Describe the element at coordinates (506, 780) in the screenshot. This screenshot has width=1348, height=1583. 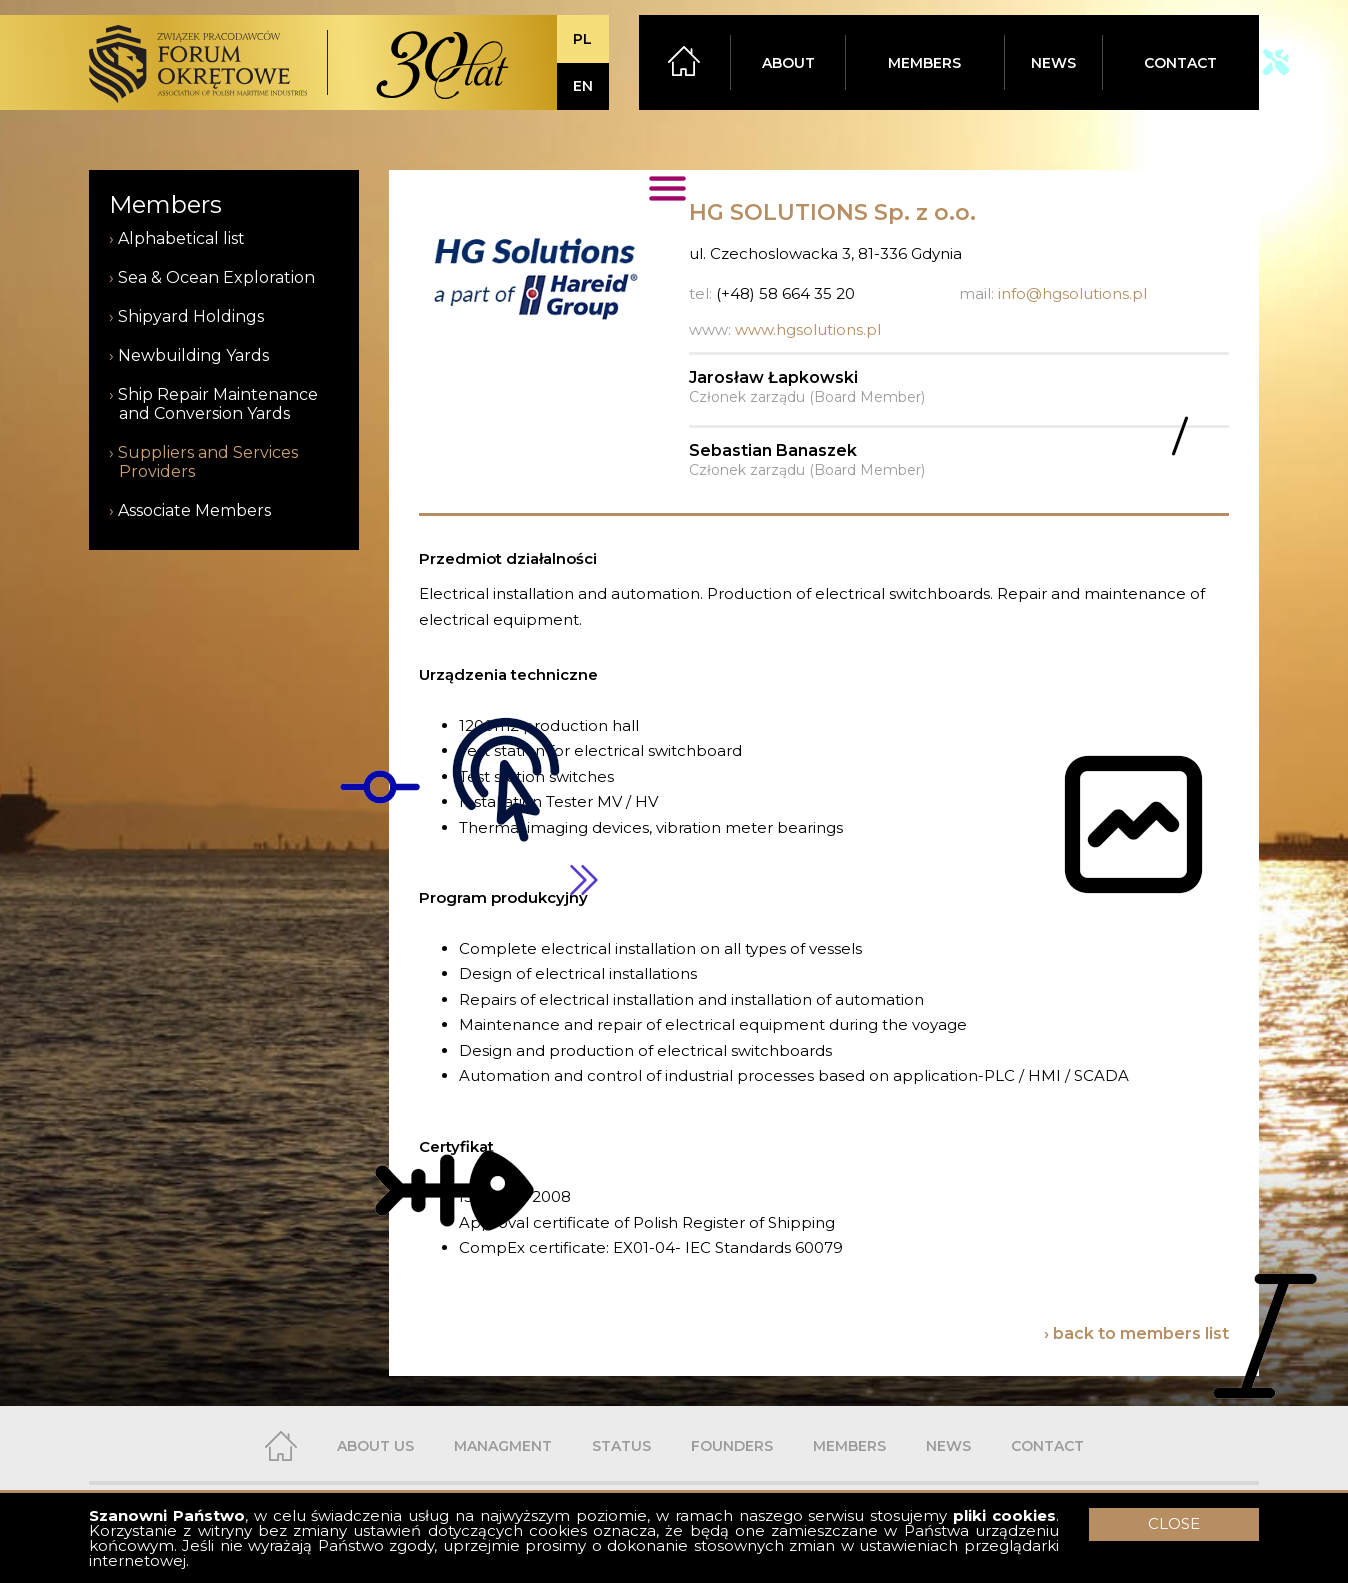
I see `tap or click interaction detected` at that location.